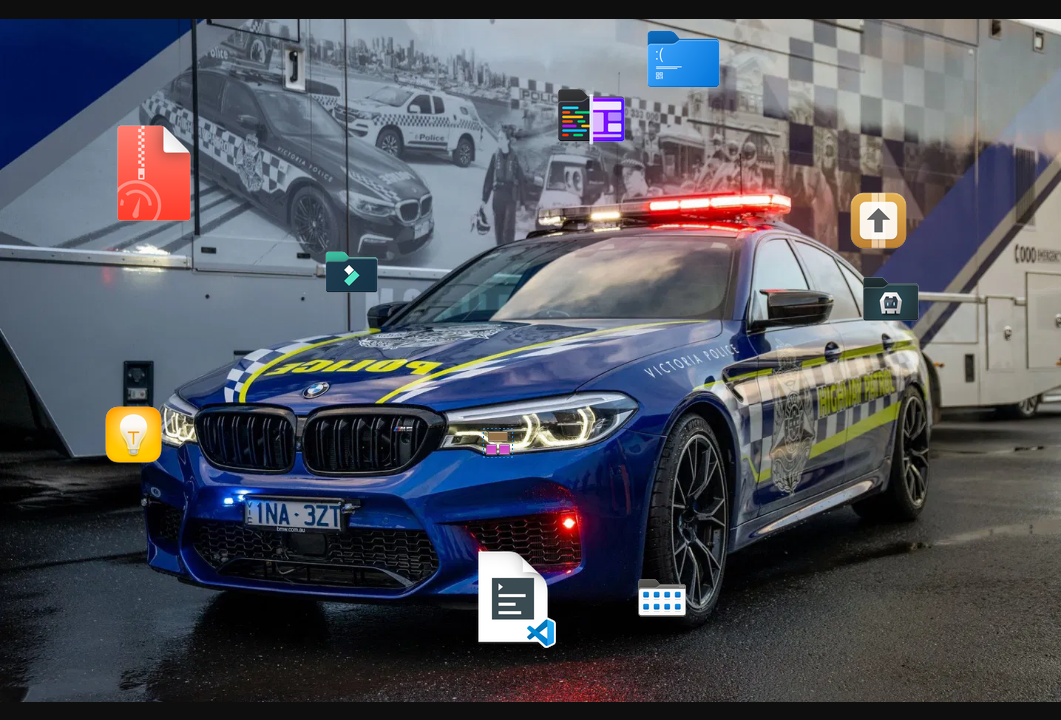  Describe the element at coordinates (498, 443) in the screenshot. I see `select all items in the current view` at that location.